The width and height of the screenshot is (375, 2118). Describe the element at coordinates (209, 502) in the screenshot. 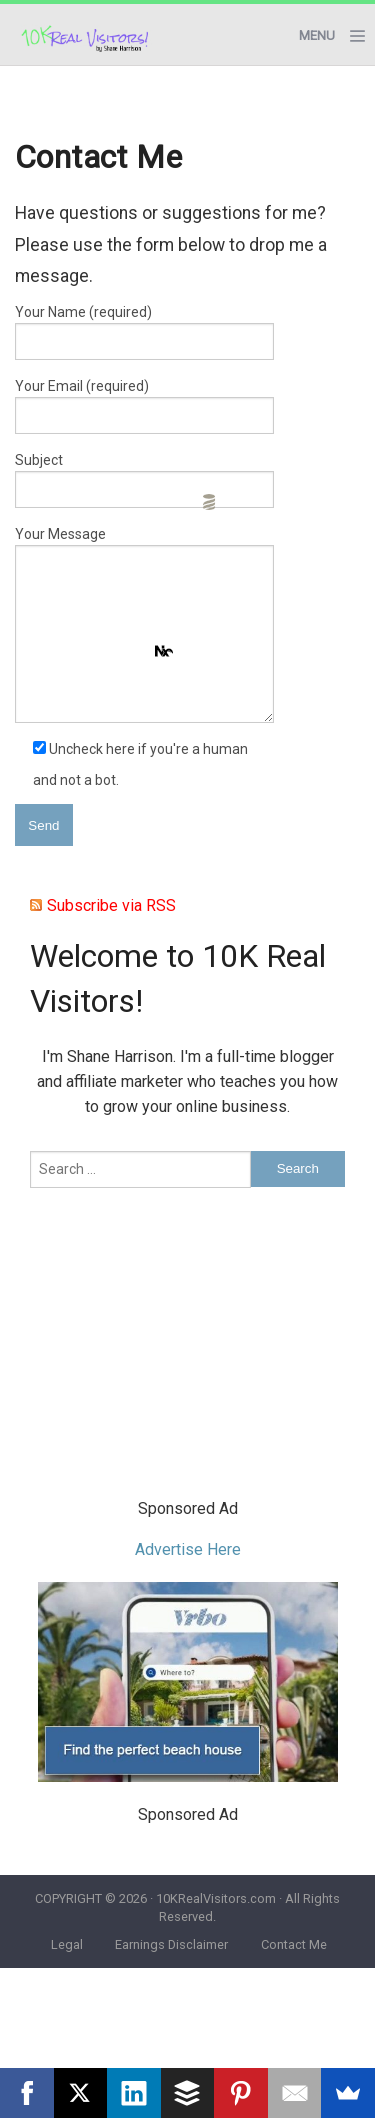

I see `Liquibase database version control logo` at that location.